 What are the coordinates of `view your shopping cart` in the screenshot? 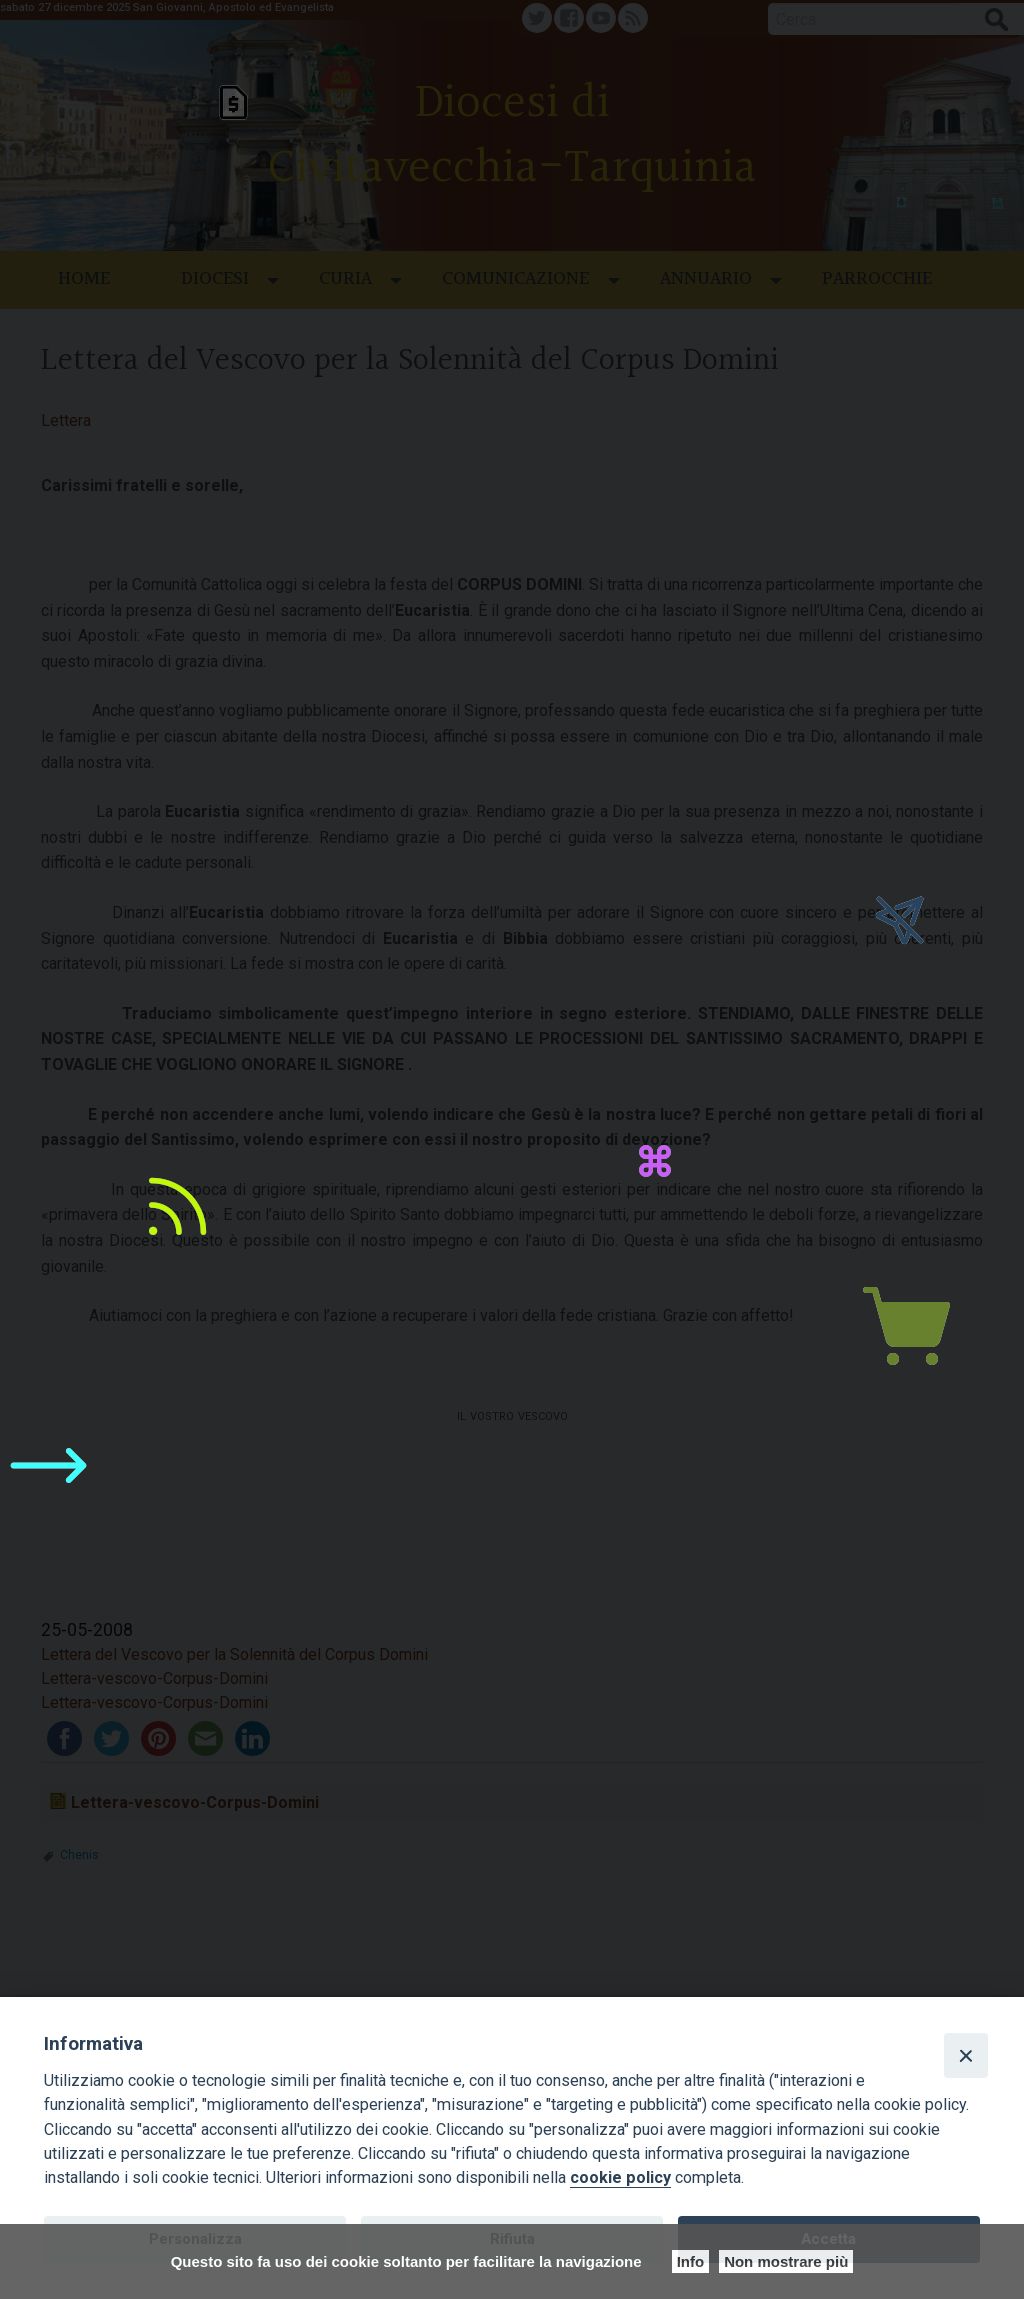 It's located at (908, 1326).